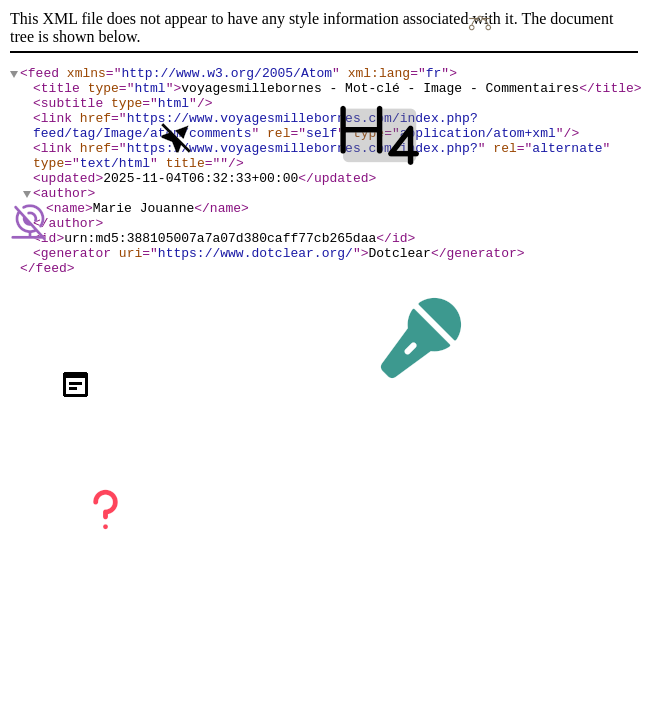 The height and width of the screenshot is (720, 648). Describe the element at coordinates (419, 339) in the screenshot. I see `access voice recording or audio input` at that location.